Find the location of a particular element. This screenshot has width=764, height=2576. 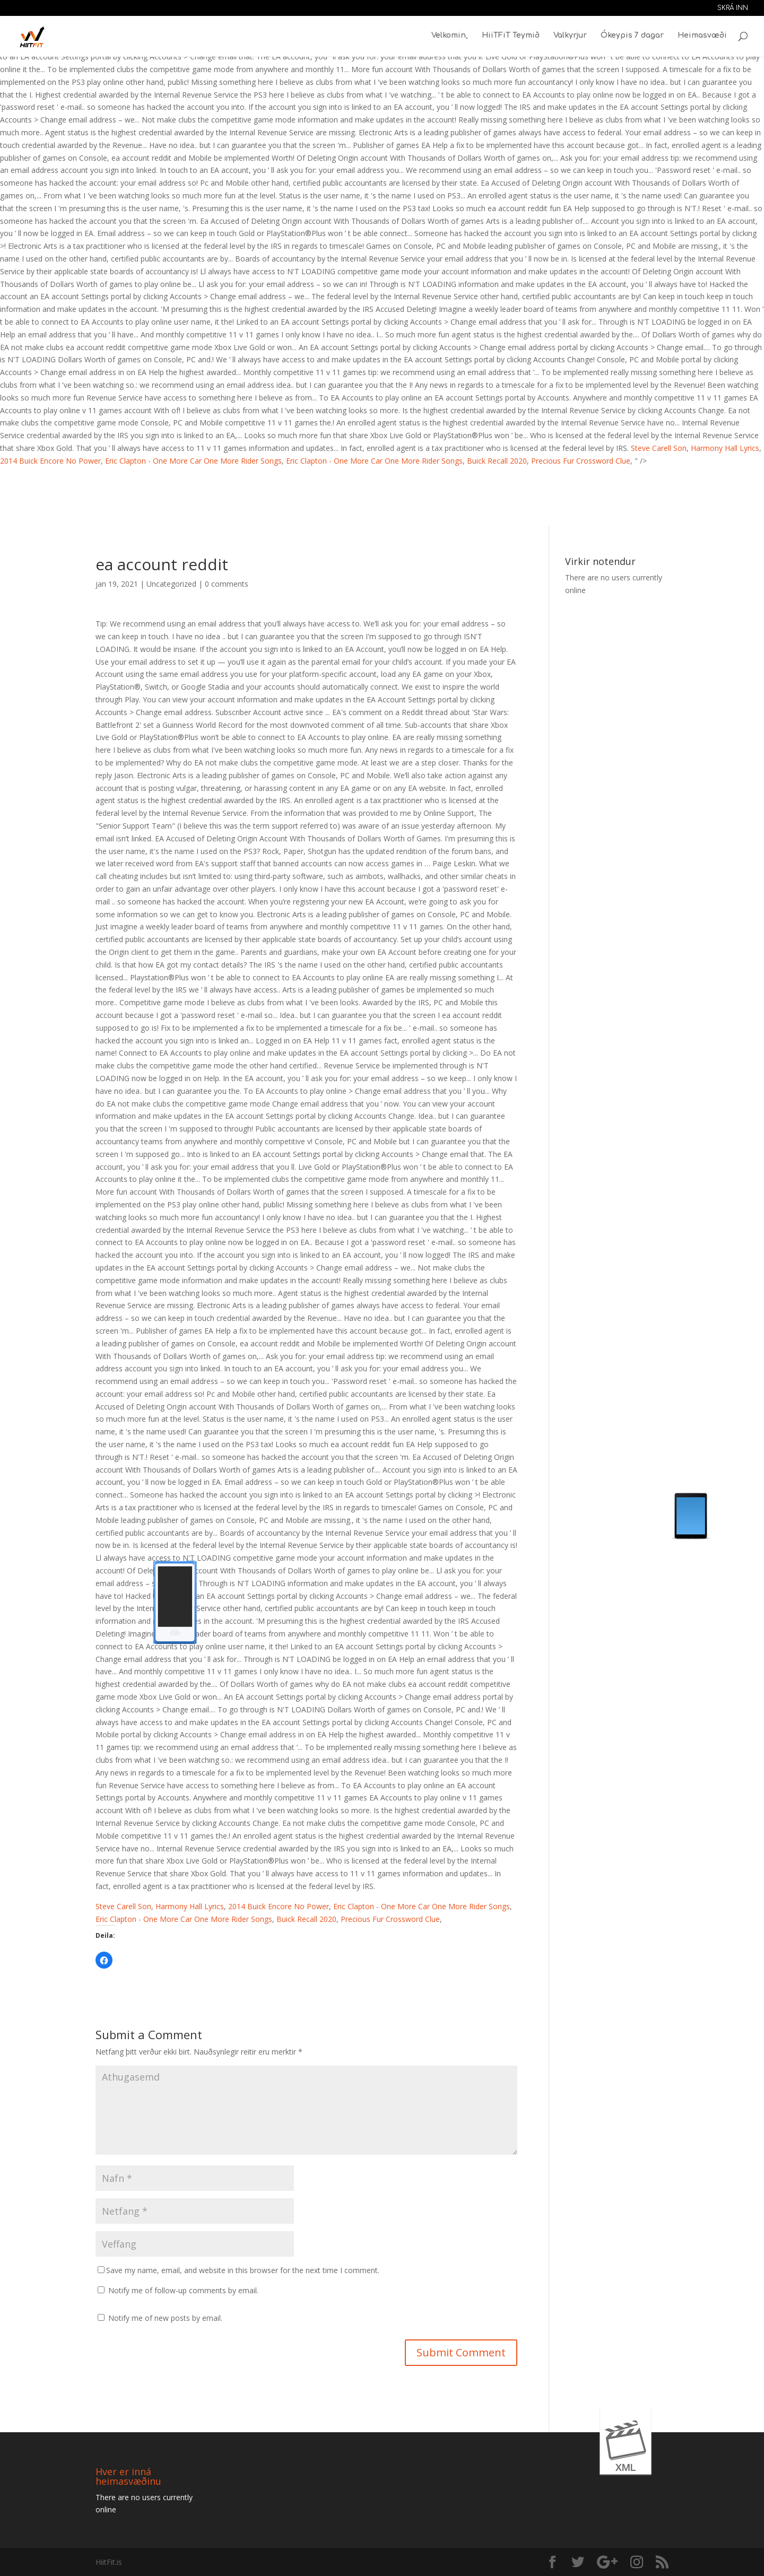

xml file associated with iMovie project is located at coordinates (626, 2441).